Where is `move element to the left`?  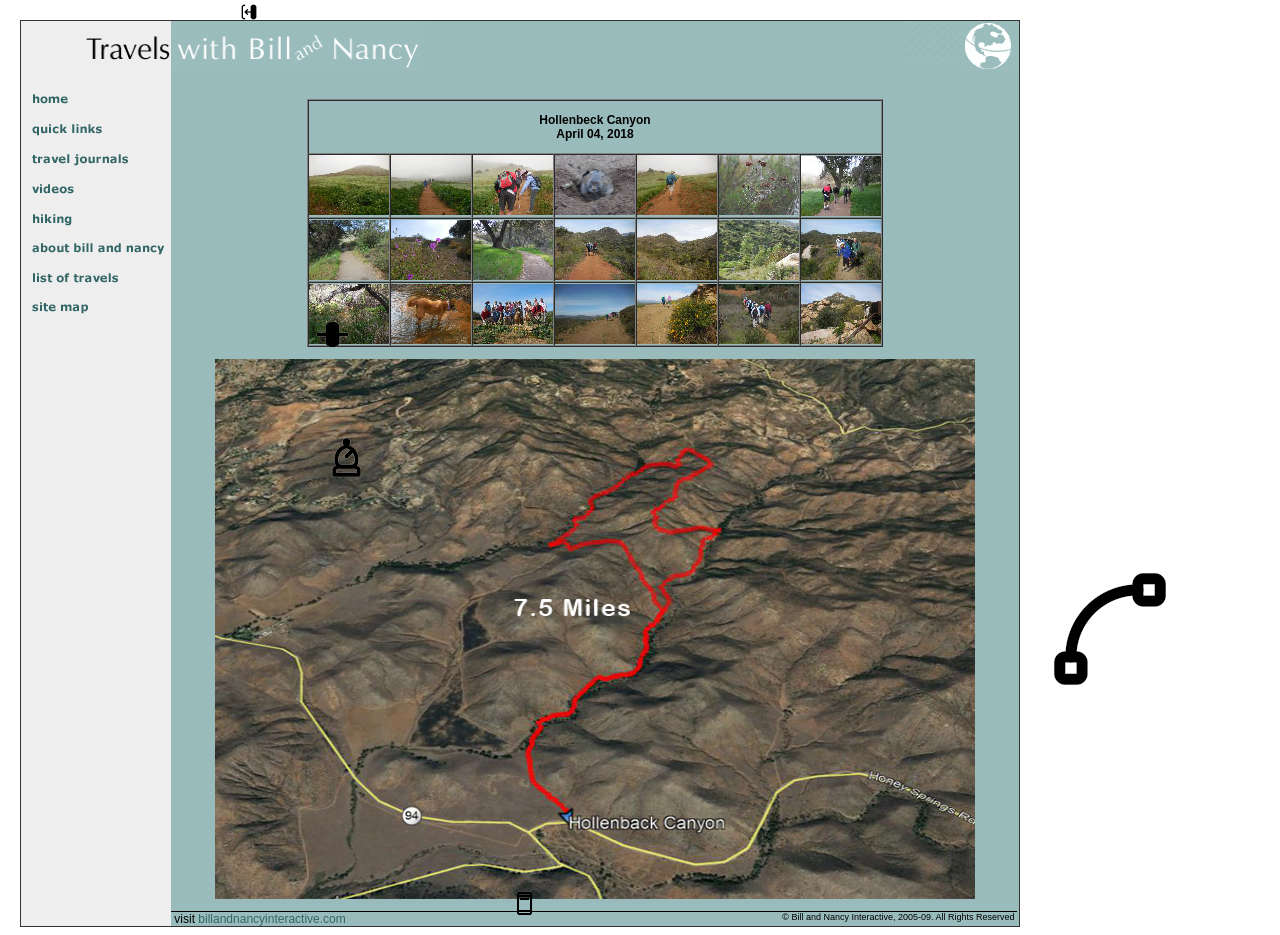
move element to the left is located at coordinates (249, 12).